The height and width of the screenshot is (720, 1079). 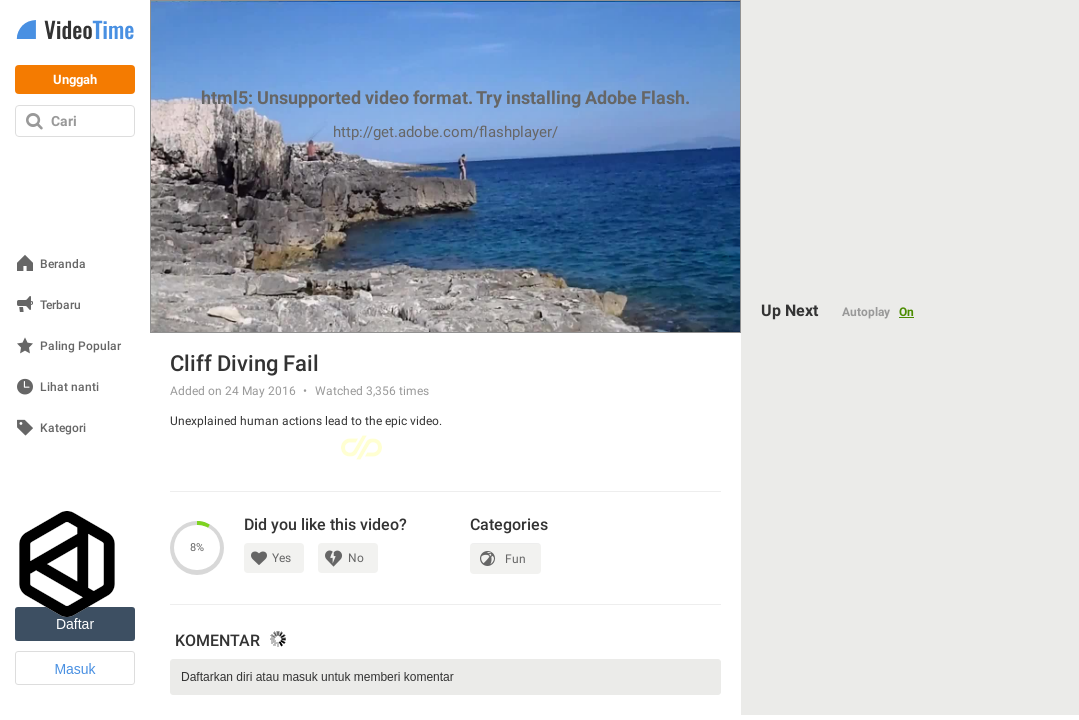 What do you see at coordinates (361, 447) in the screenshot?
I see `visit pronouns.page website` at bounding box center [361, 447].